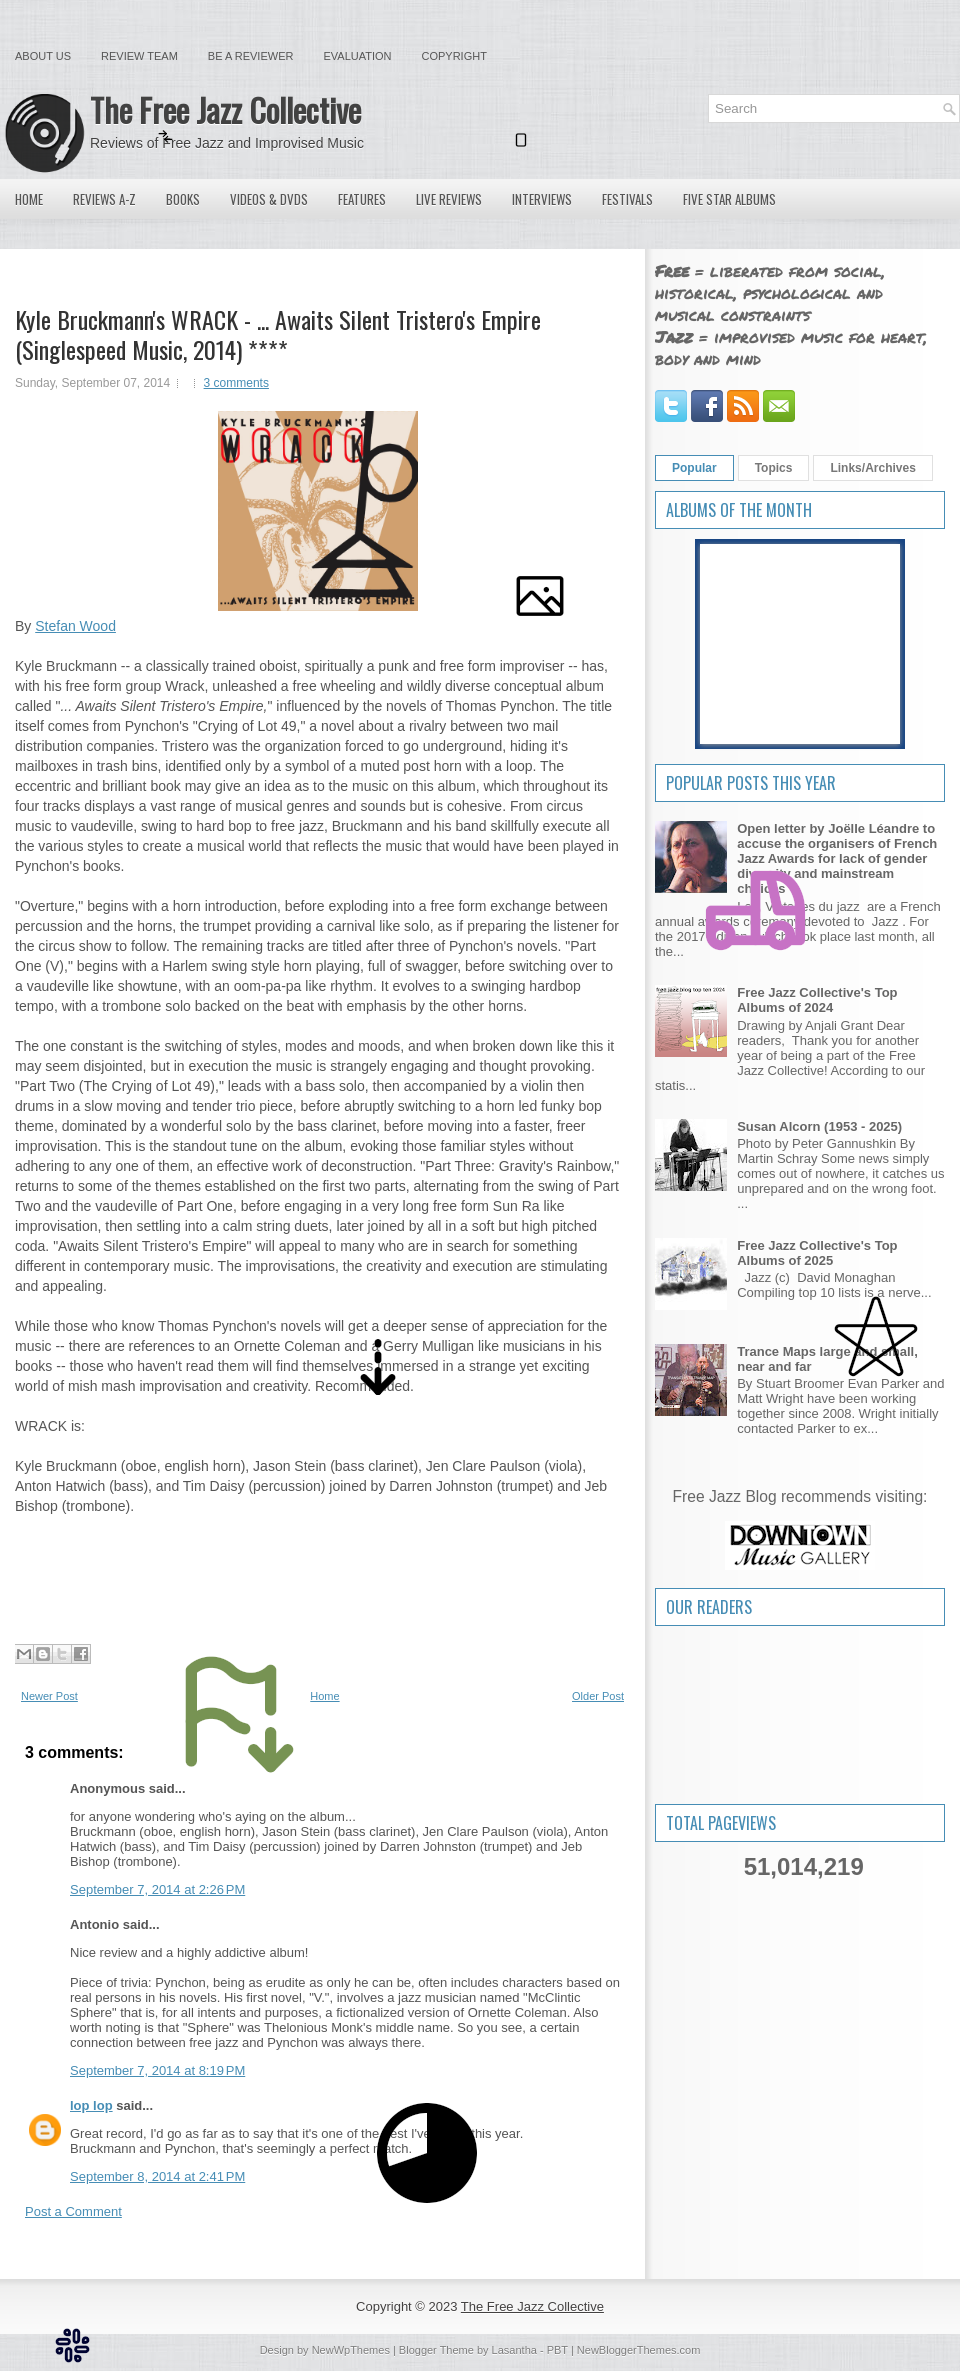 The height and width of the screenshot is (2371, 960). I want to click on indicates 70% progress or completion, so click(427, 2153).